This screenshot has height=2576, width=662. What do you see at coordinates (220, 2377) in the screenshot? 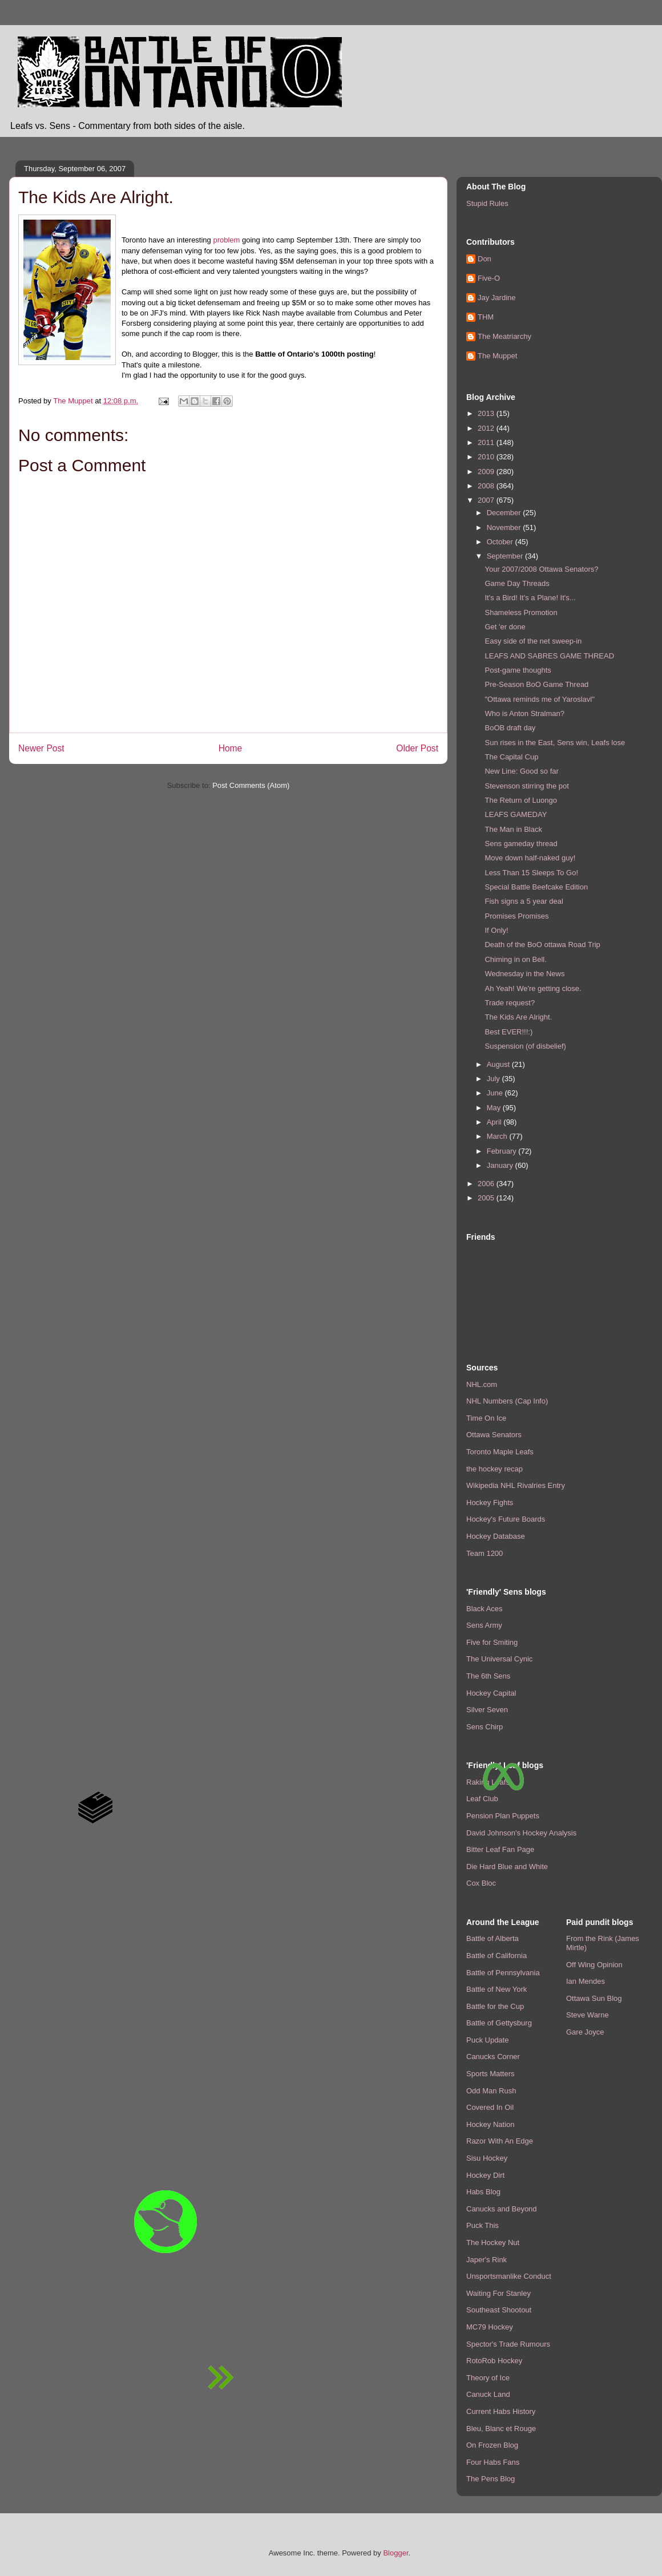
I see `skip forward or advance to next item` at bounding box center [220, 2377].